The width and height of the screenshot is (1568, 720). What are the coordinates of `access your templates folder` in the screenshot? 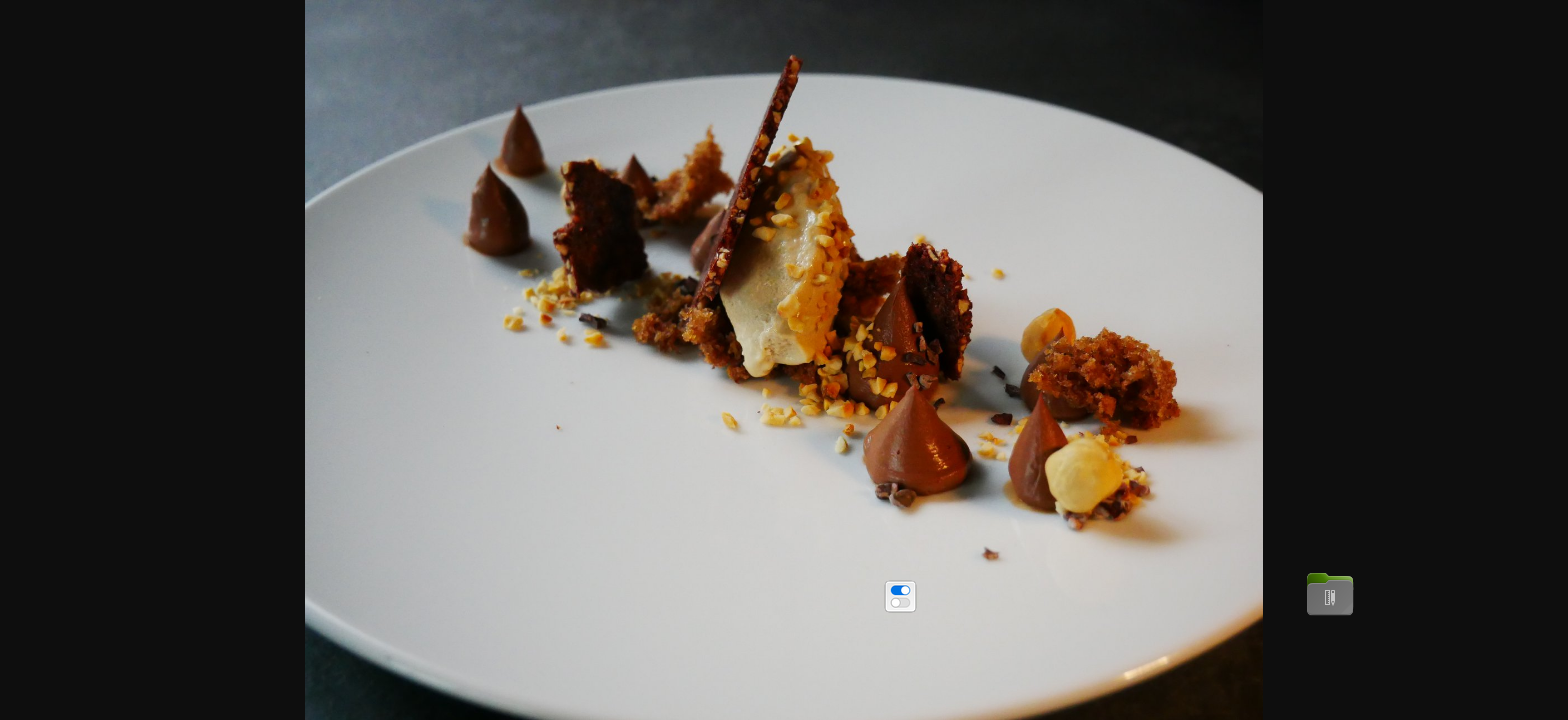 It's located at (1330, 594).